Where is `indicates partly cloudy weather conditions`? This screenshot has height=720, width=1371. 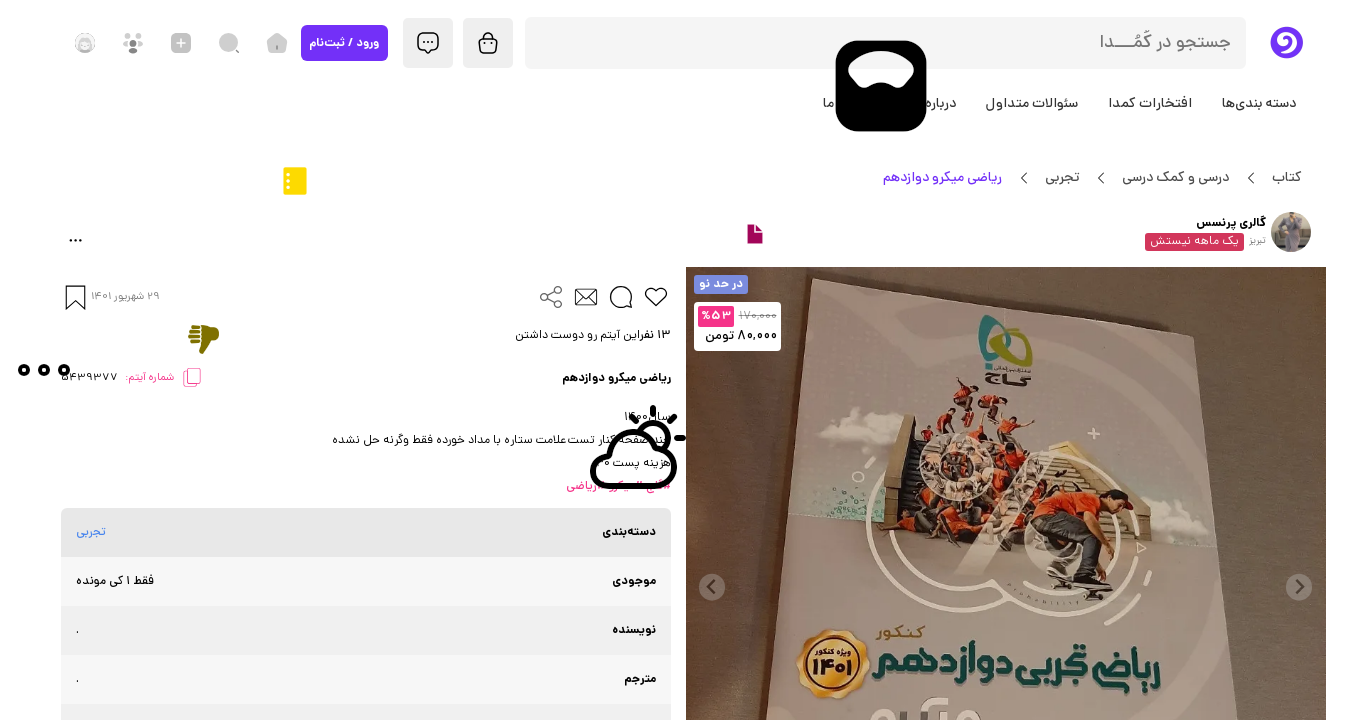 indicates partly cloudy weather conditions is located at coordinates (638, 447).